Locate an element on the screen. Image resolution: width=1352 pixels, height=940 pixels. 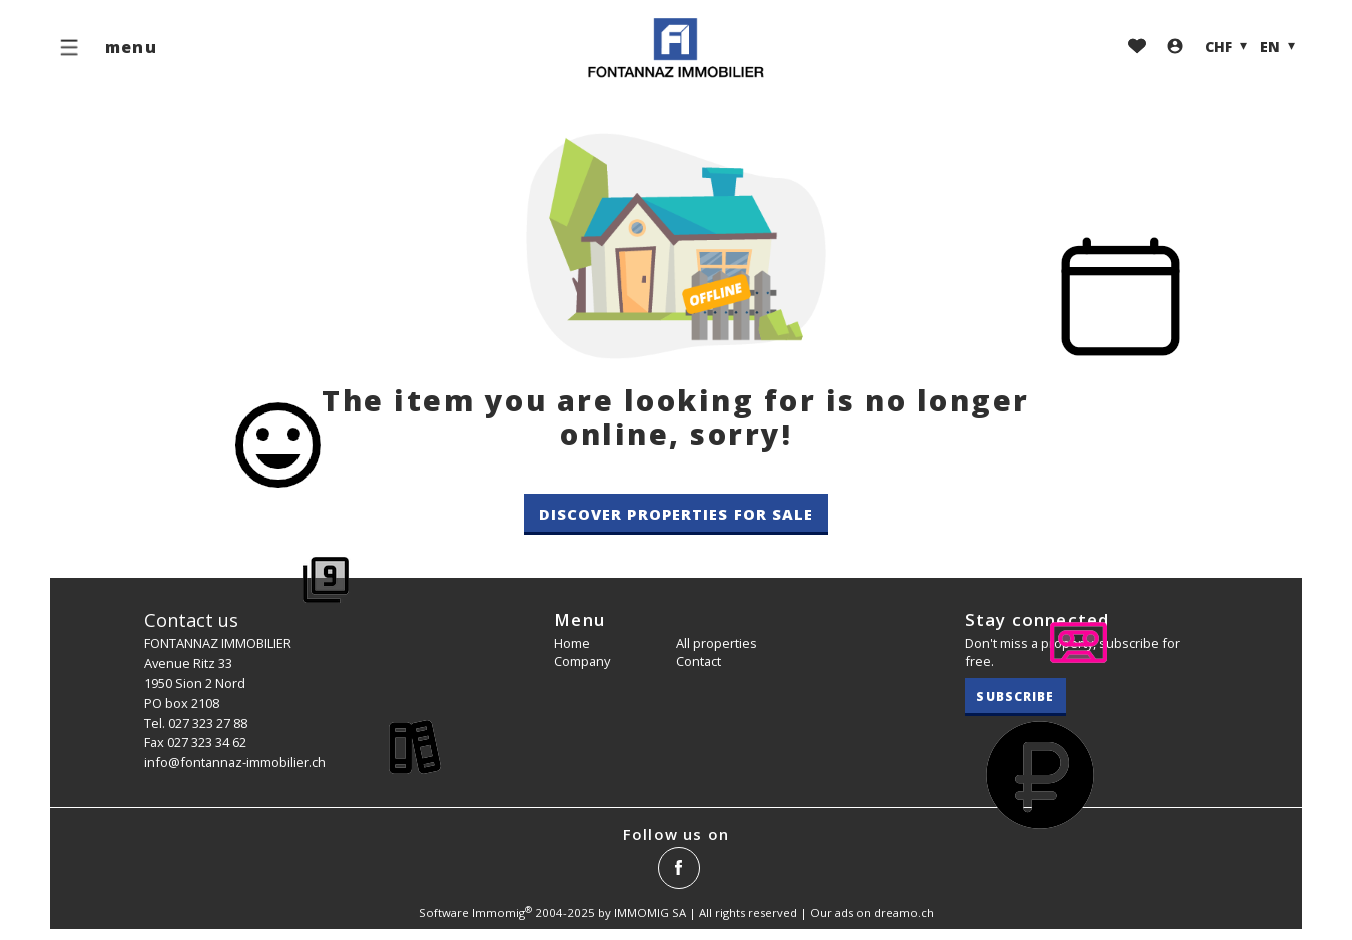
insert an emoji or emoticon is located at coordinates (278, 445).